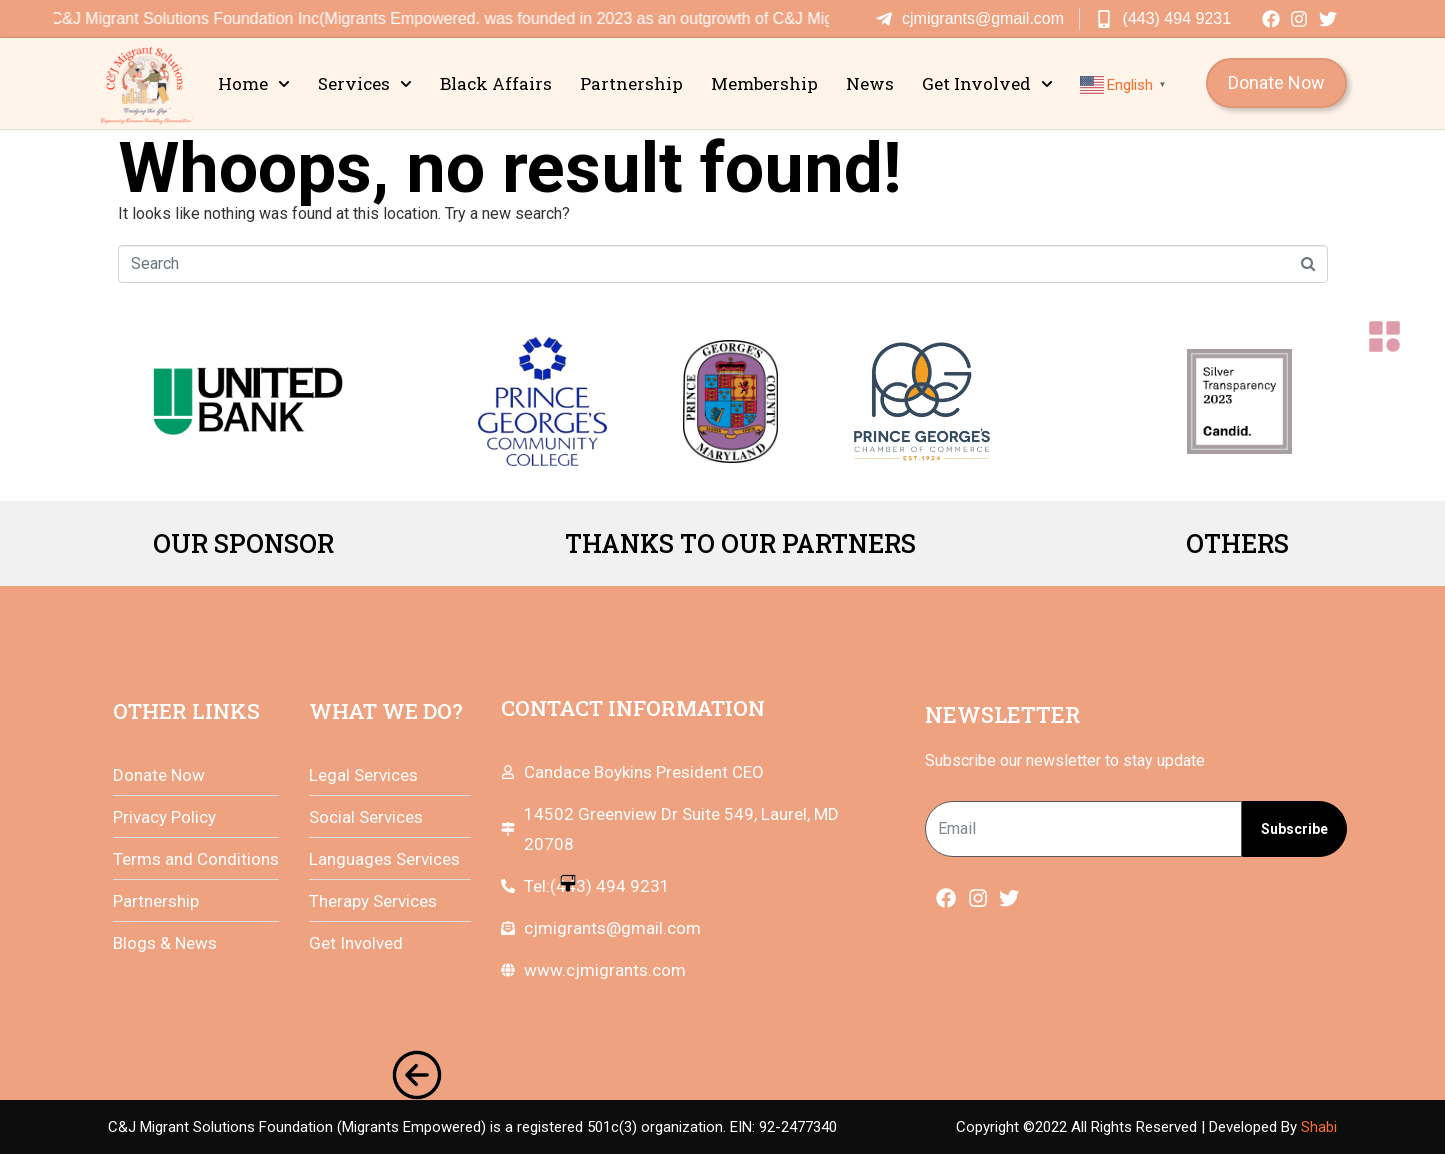 This screenshot has width=1445, height=1154. What do you see at coordinates (417, 1075) in the screenshot?
I see `go back to the previous screen` at bounding box center [417, 1075].